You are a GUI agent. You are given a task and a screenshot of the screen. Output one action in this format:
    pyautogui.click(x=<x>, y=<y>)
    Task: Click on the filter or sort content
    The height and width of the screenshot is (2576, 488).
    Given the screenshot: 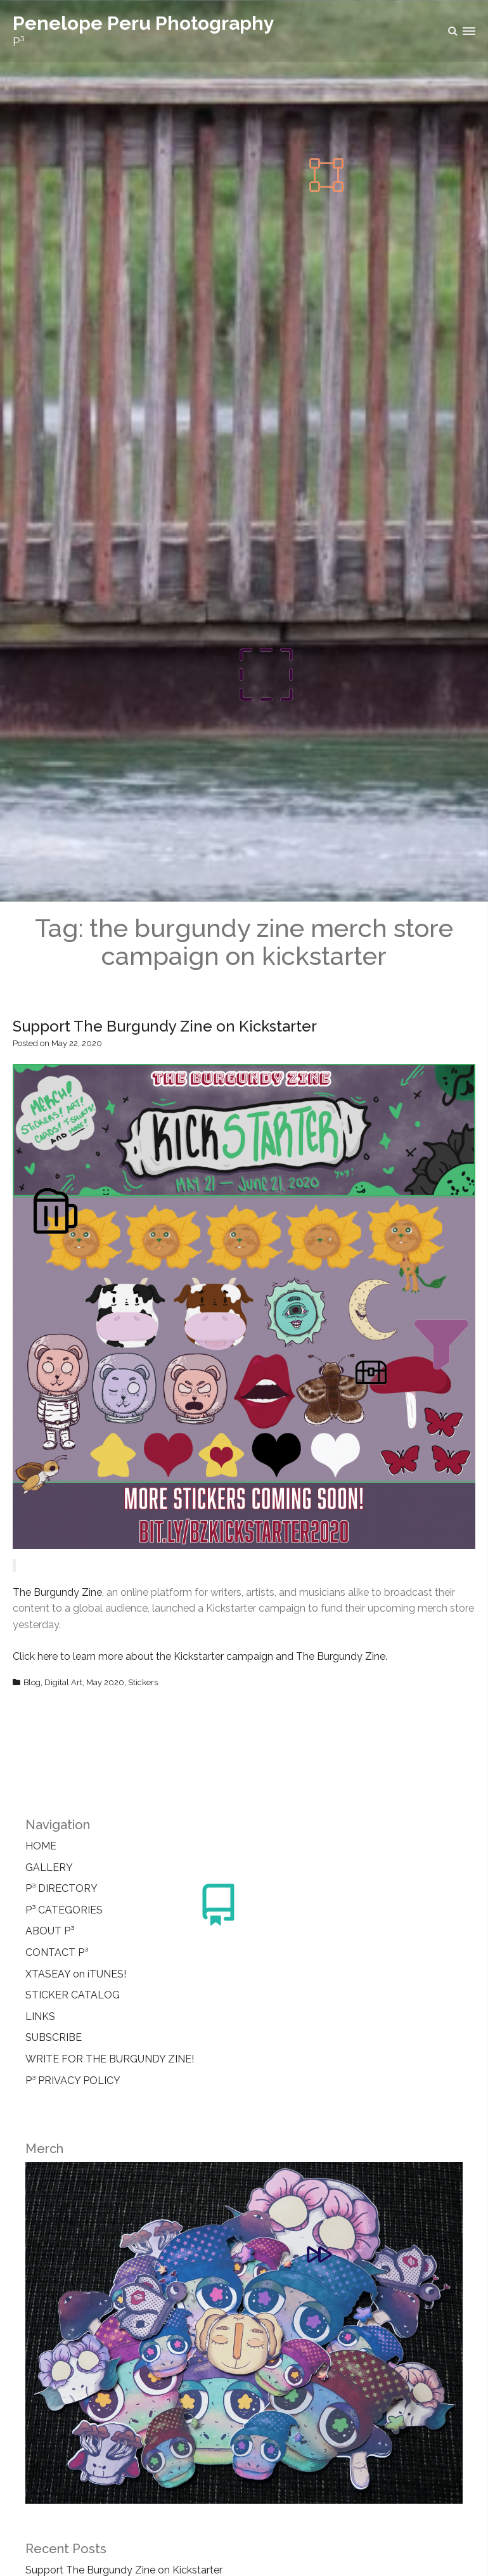 What is the action you would take?
    pyautogui.click(x=441, y=1342)
    